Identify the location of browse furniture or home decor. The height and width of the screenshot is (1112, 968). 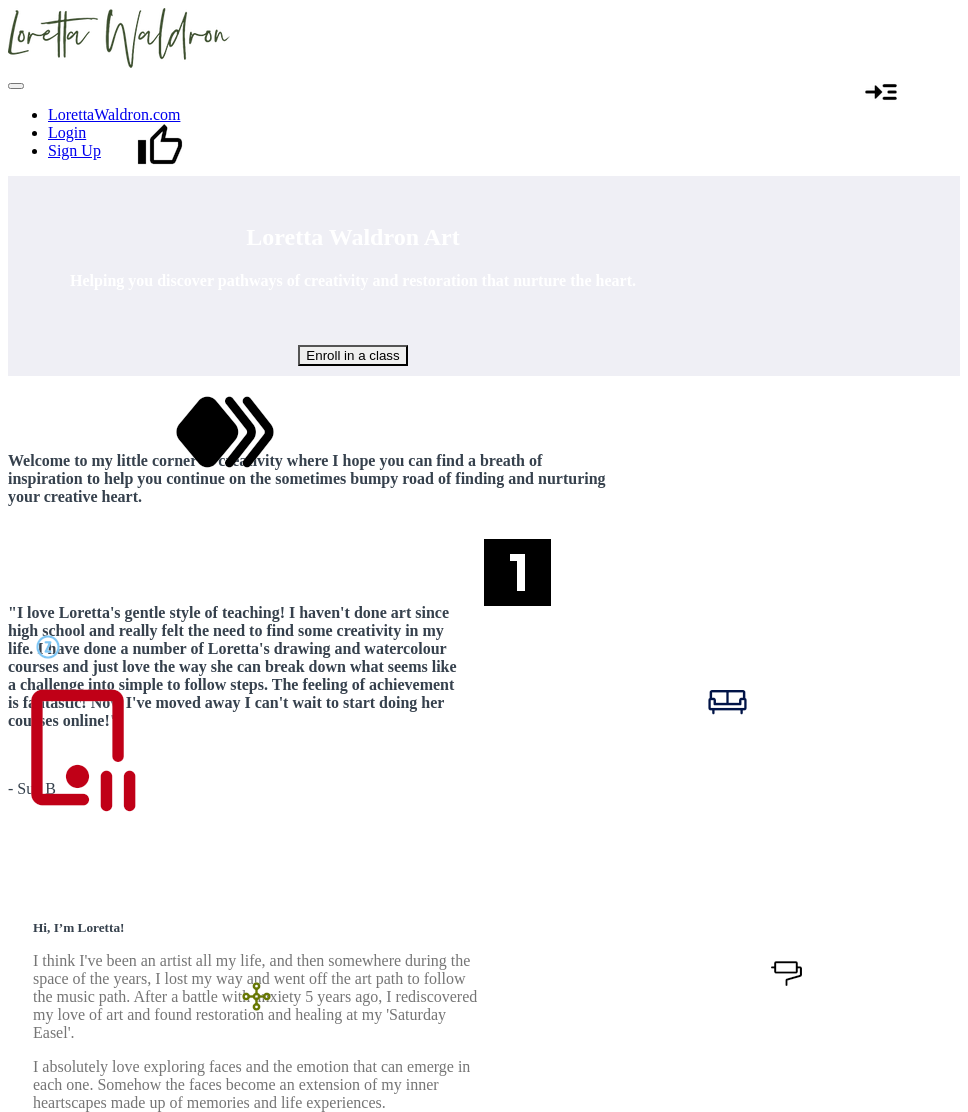
(727, 701).